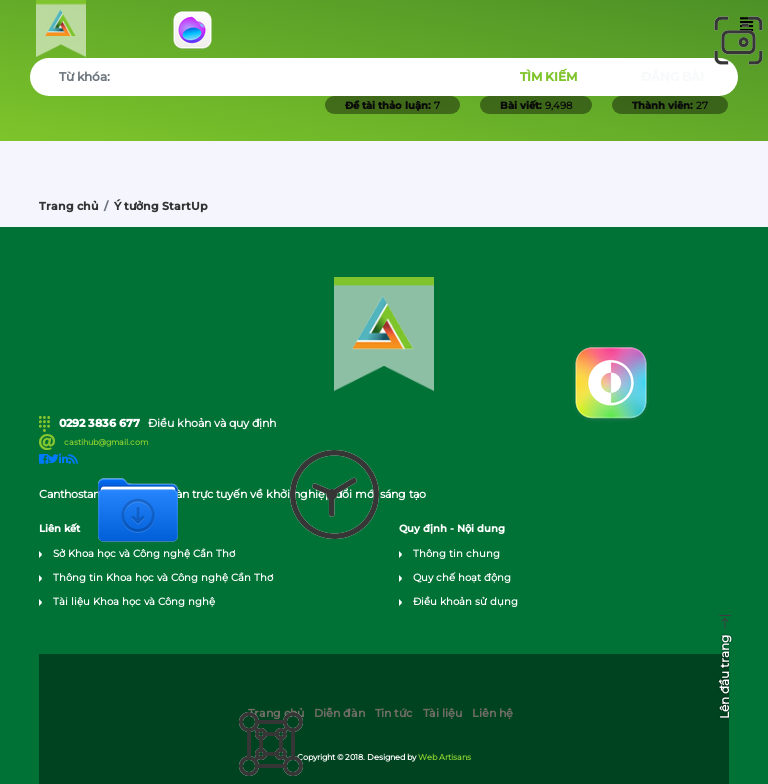  Describe the element at coordinates (192, 30) in the screenshot. I see `open fleet IDE application` at that location.